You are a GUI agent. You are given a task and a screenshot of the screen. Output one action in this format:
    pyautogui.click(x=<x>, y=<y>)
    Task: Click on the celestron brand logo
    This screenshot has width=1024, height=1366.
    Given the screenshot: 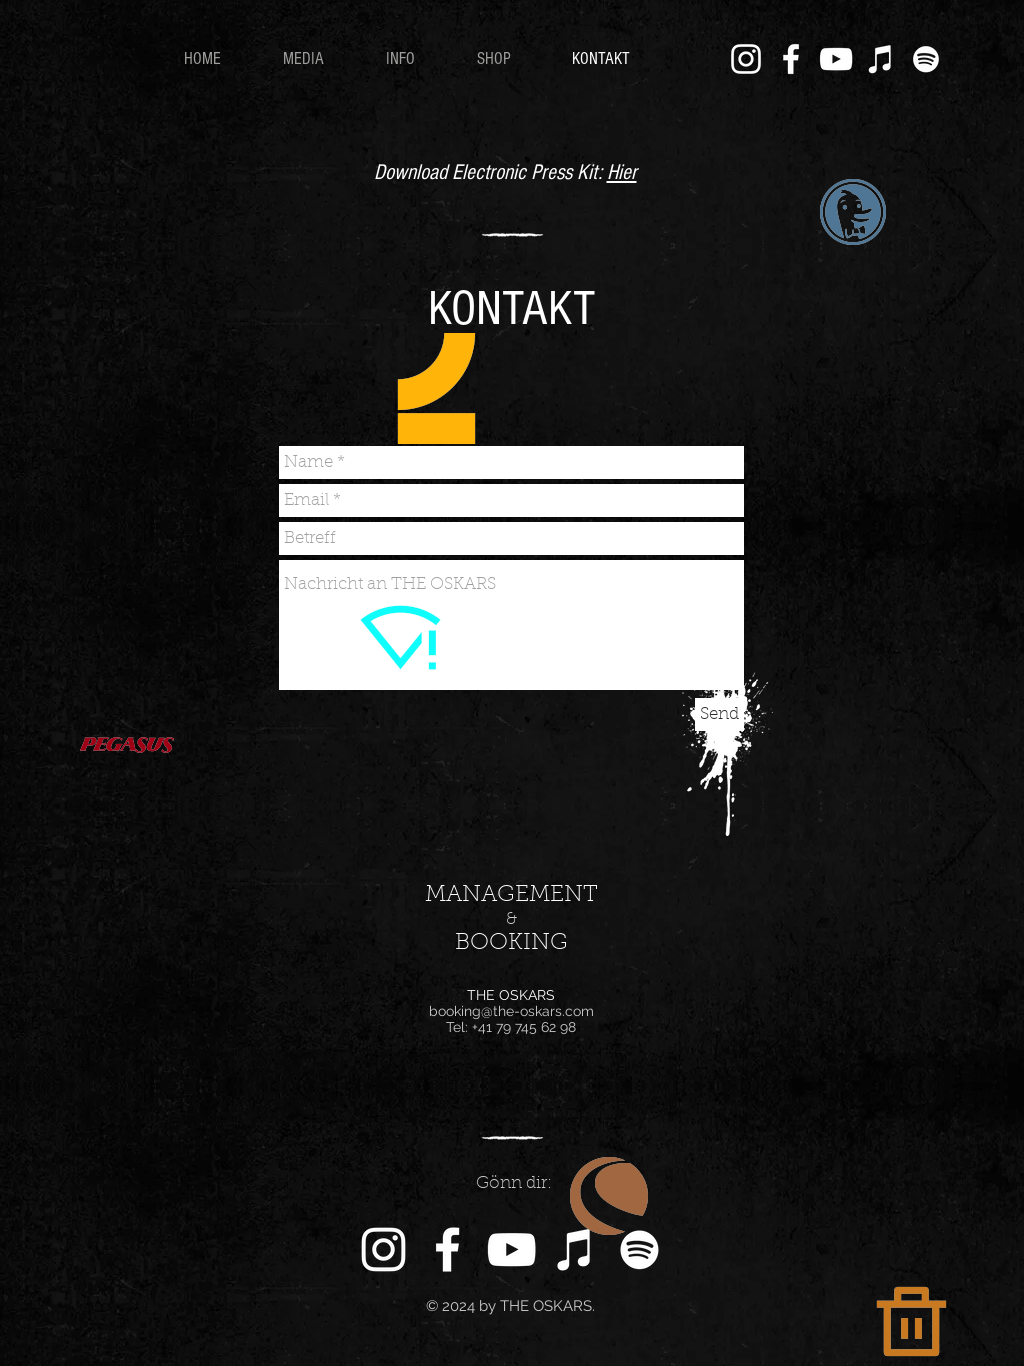 What is the action you would take?
    pyautogui.click(x=609, y=1196)
    